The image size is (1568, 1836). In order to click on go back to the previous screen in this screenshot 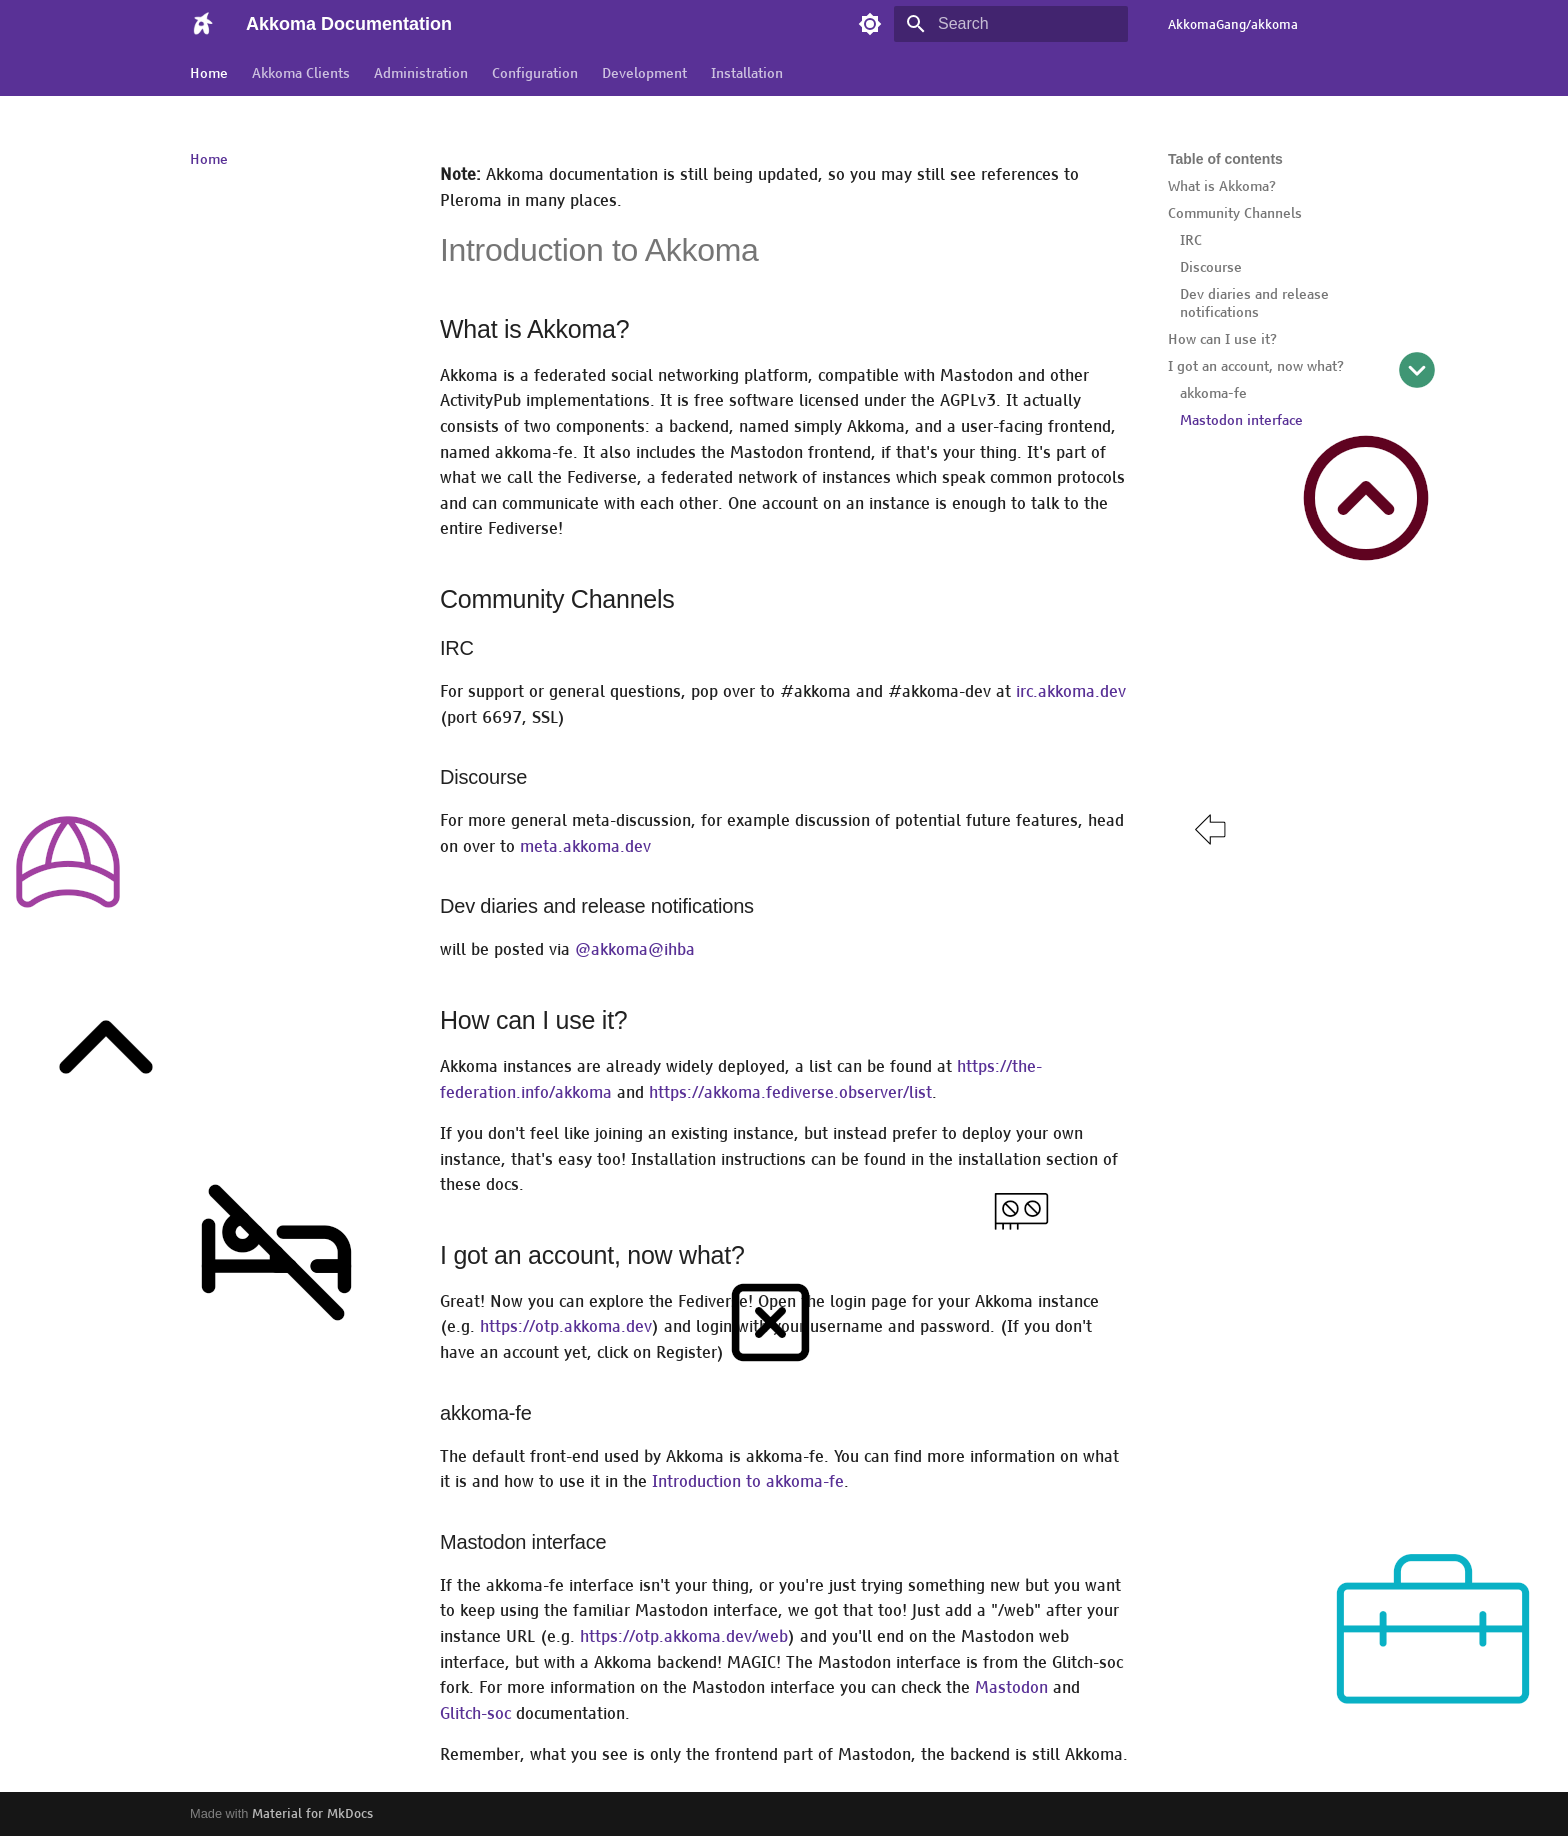, I will do `click(1211, 829)`.